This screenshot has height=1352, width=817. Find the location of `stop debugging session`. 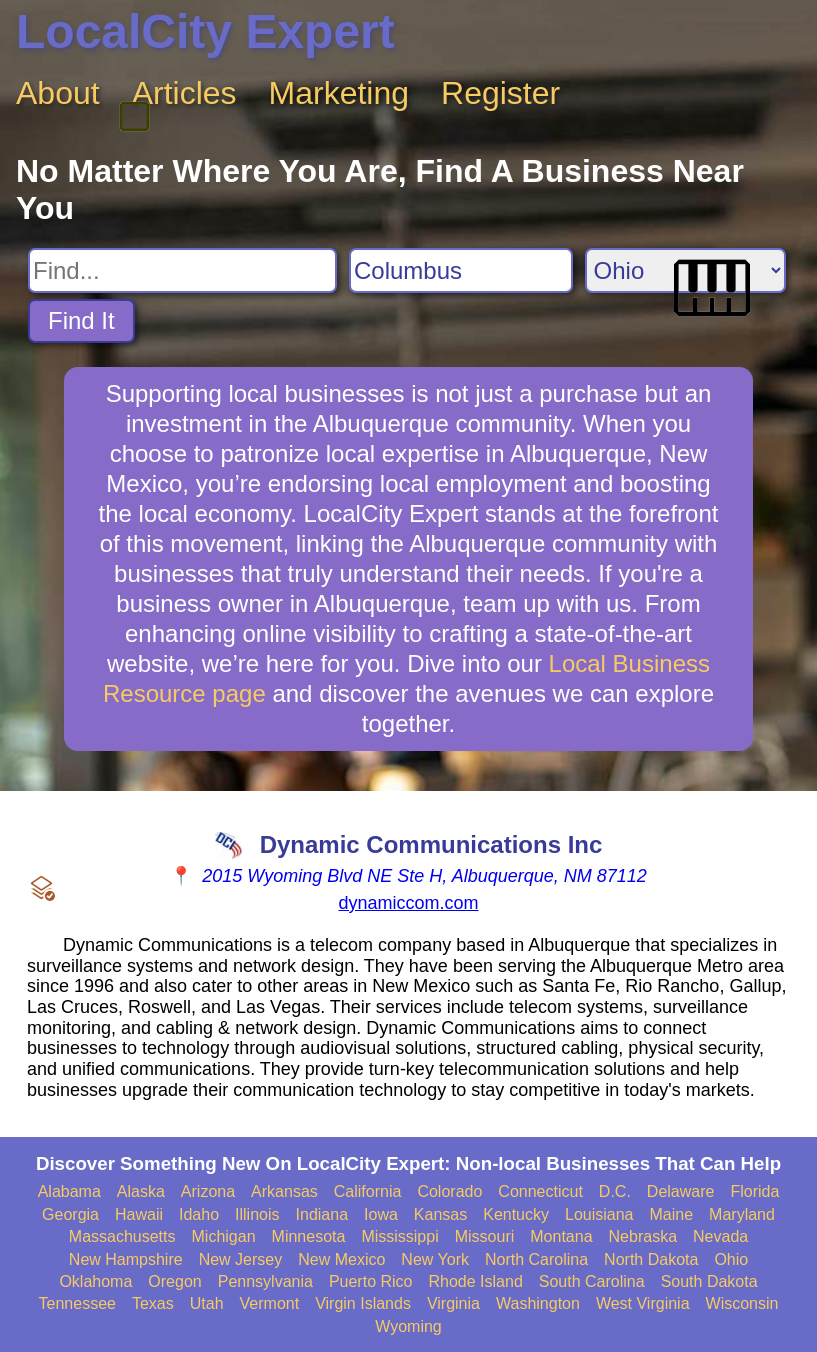

stop debugging session is located at coordinates (134, 116).